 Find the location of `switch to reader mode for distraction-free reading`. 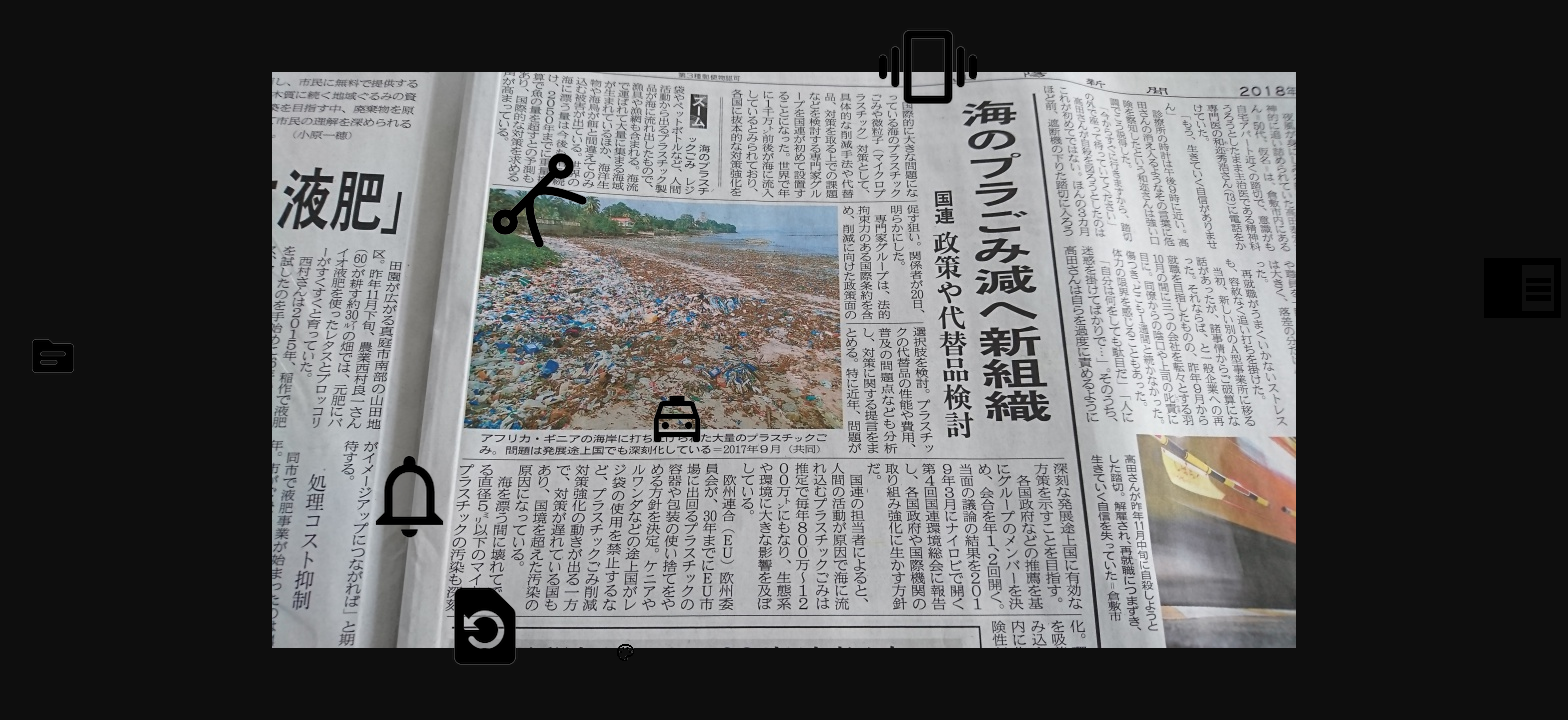

switch to reader mode for distraction-free reading is located at coordinates (1522, 286).